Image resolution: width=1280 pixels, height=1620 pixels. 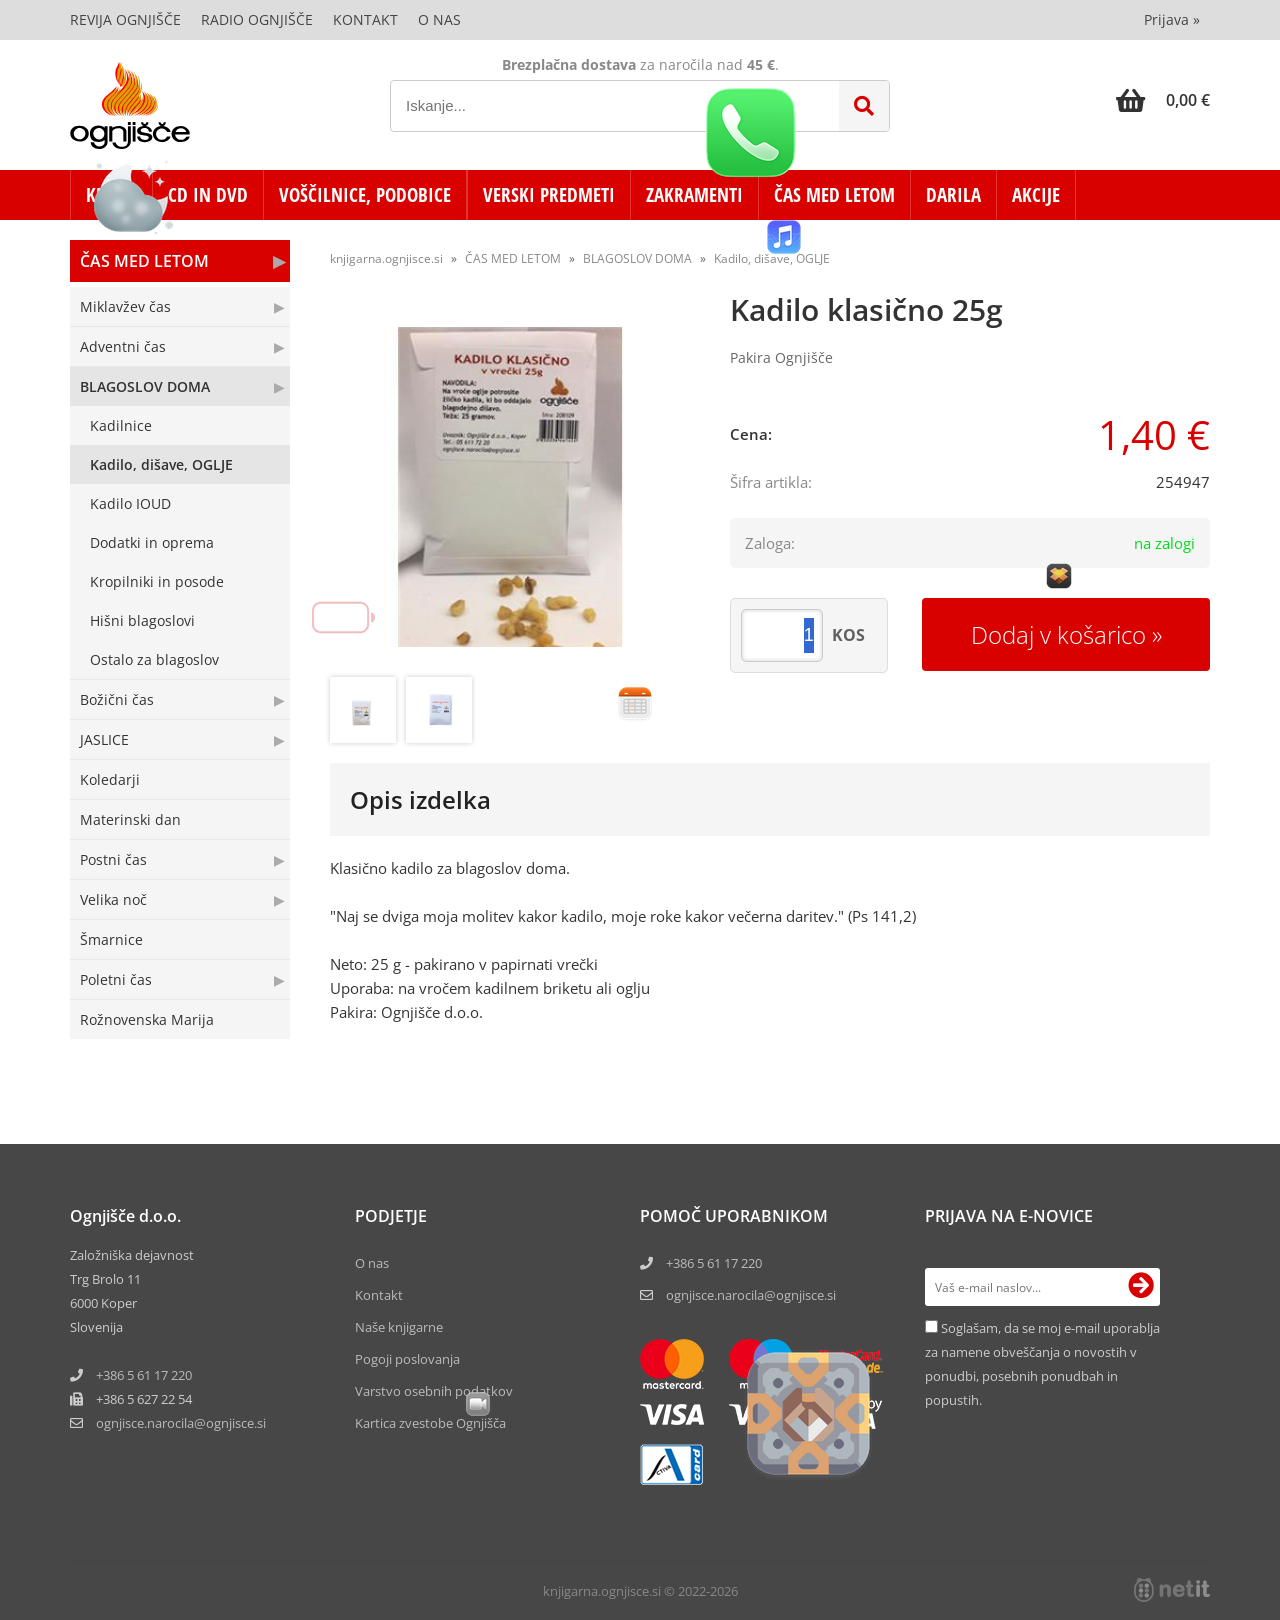 What do you see at coordinates (343, 617) in the screenshot?
I see `indicates battery is completely empty` at bounding box center [343, 617].